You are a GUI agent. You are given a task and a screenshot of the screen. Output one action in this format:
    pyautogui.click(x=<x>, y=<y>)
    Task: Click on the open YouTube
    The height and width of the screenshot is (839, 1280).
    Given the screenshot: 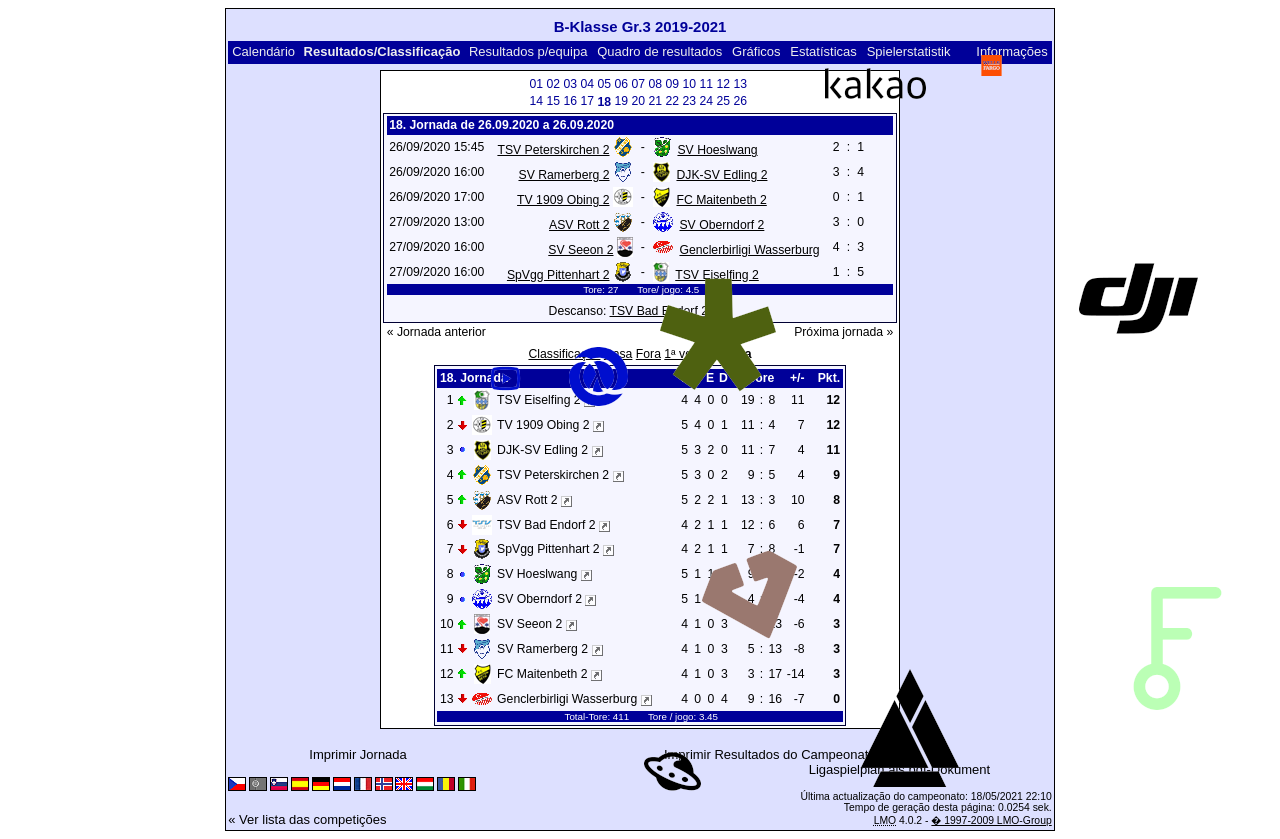 What is the action you would take?
    pyautogui.click(x=505, y=378)
    